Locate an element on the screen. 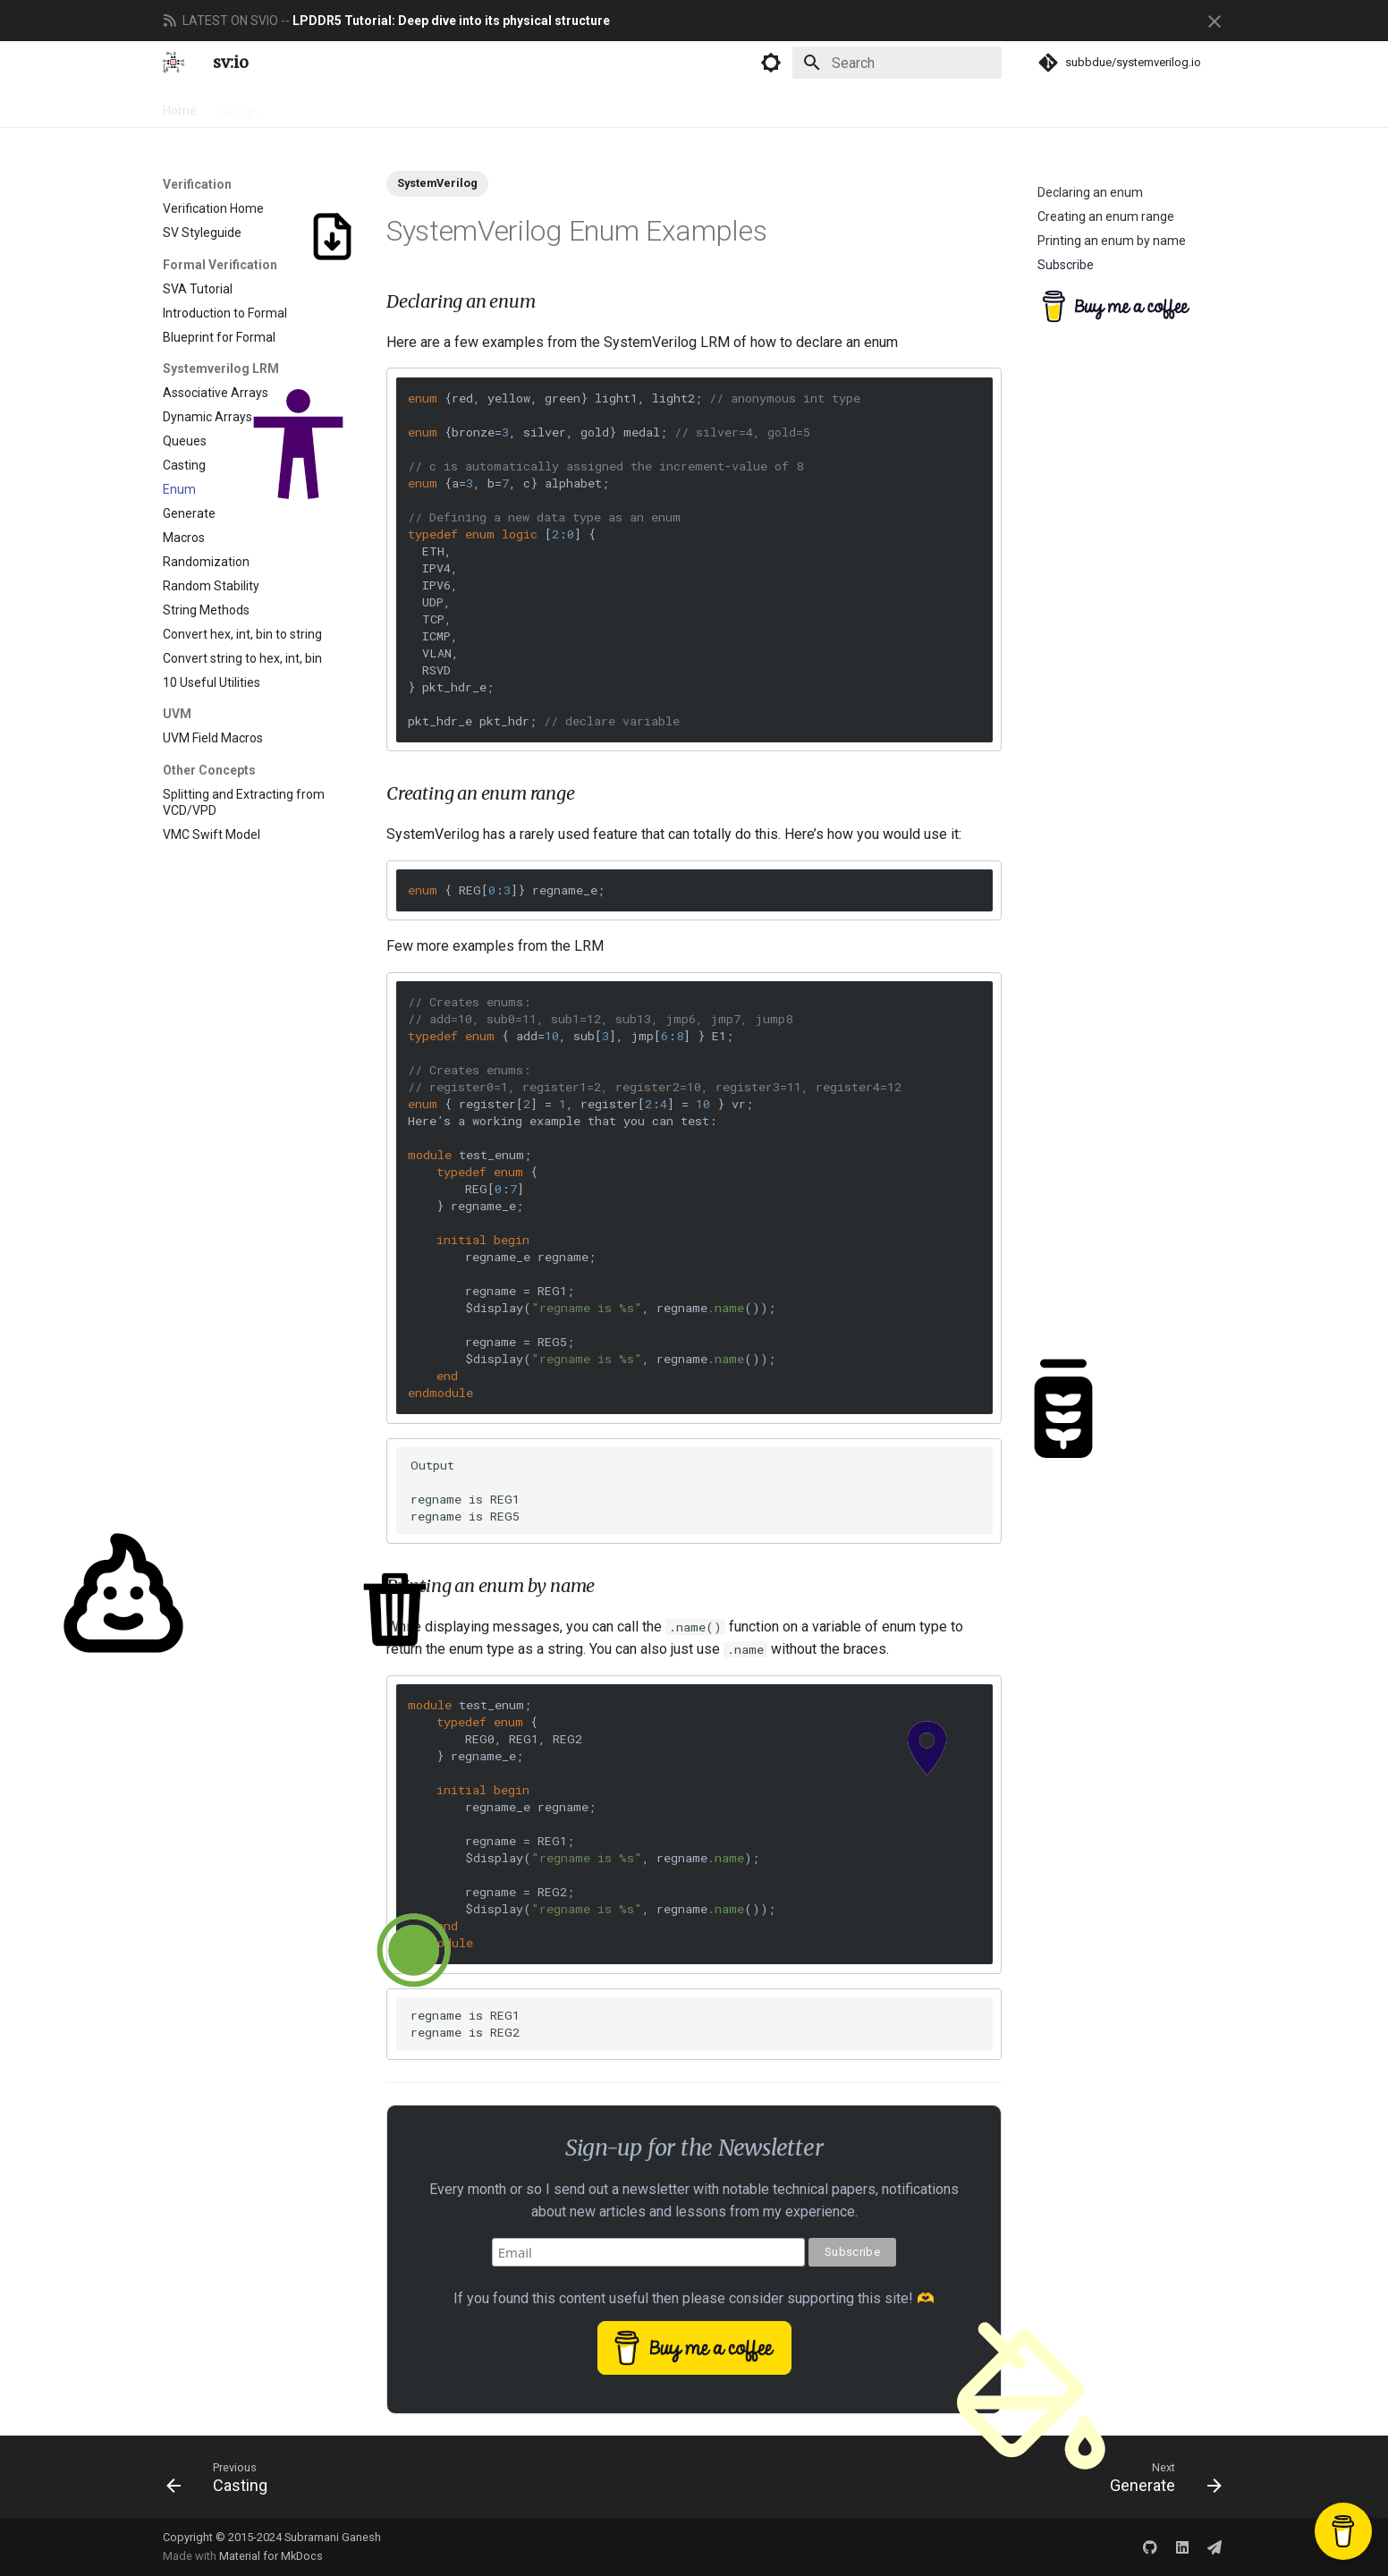 The height and width of the screenshot is (2576, 1388). view current location on map is located at coordinates (927, 1748).